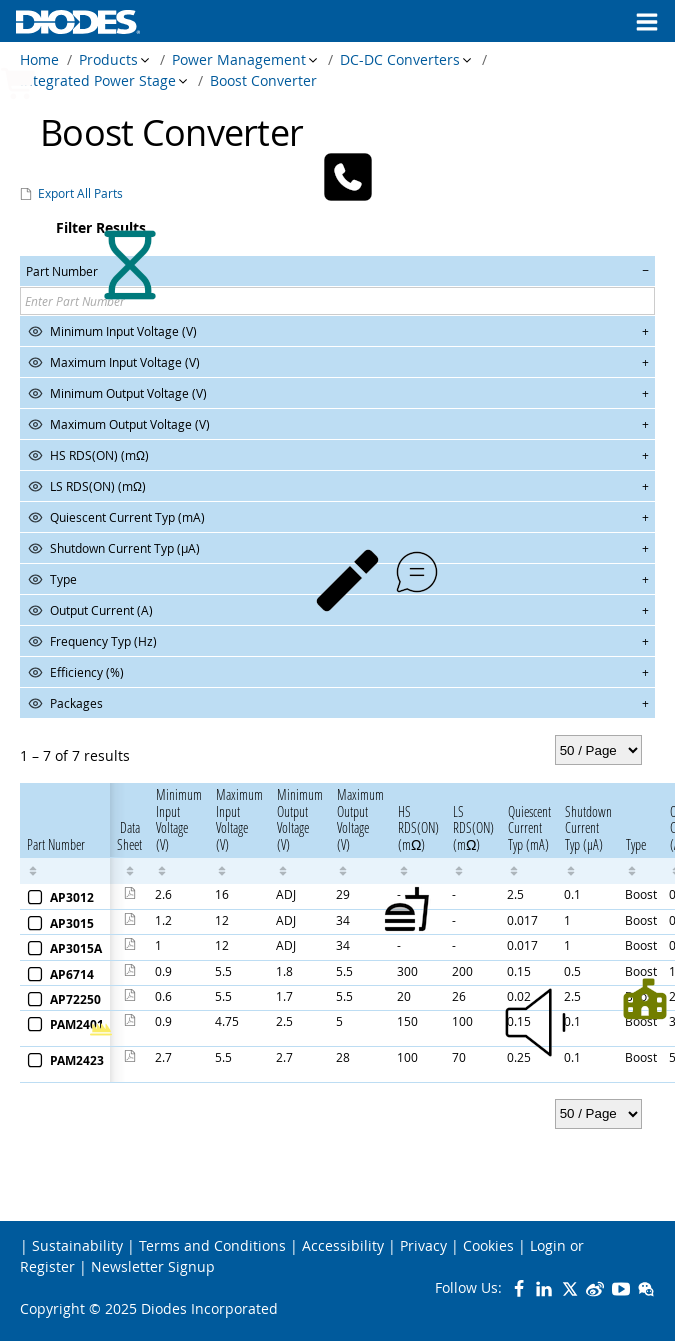 The image size is (675, 1341). Describe the element at coordinates (645, 1000) in the screenshot. I see `navigate to school or educational institution` at that location.